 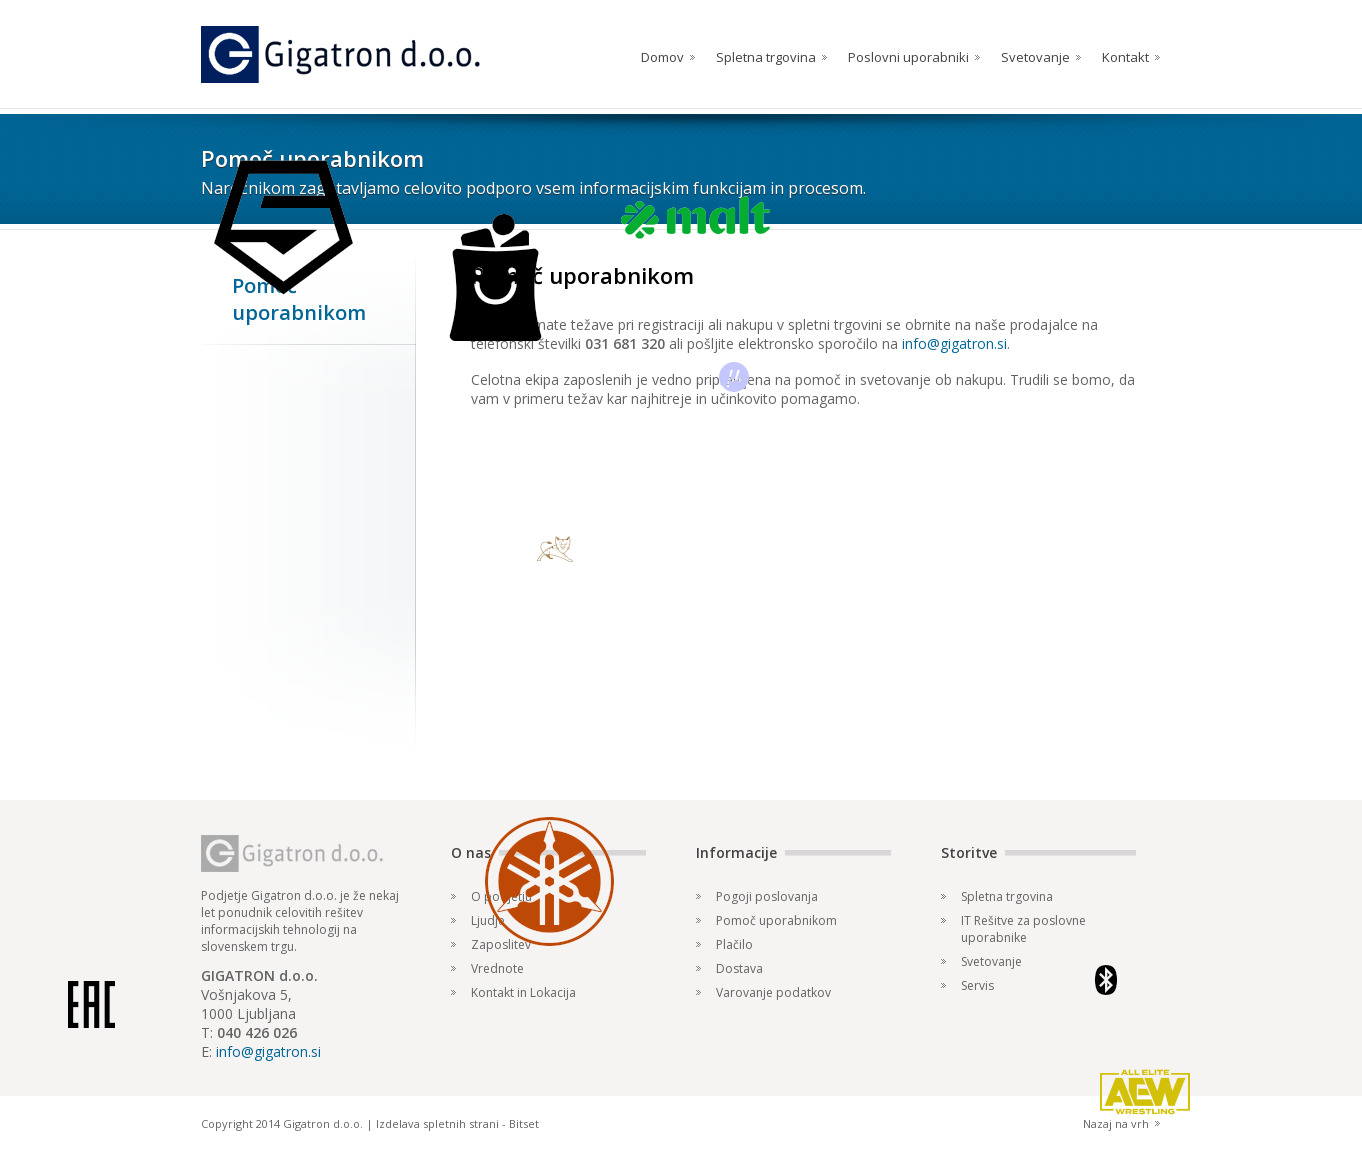 What do you see at coordinates (1145, 1092) in the screenshot?
I see `visit the All Elite Wrestling website` at bounding box center [1145, 1092].